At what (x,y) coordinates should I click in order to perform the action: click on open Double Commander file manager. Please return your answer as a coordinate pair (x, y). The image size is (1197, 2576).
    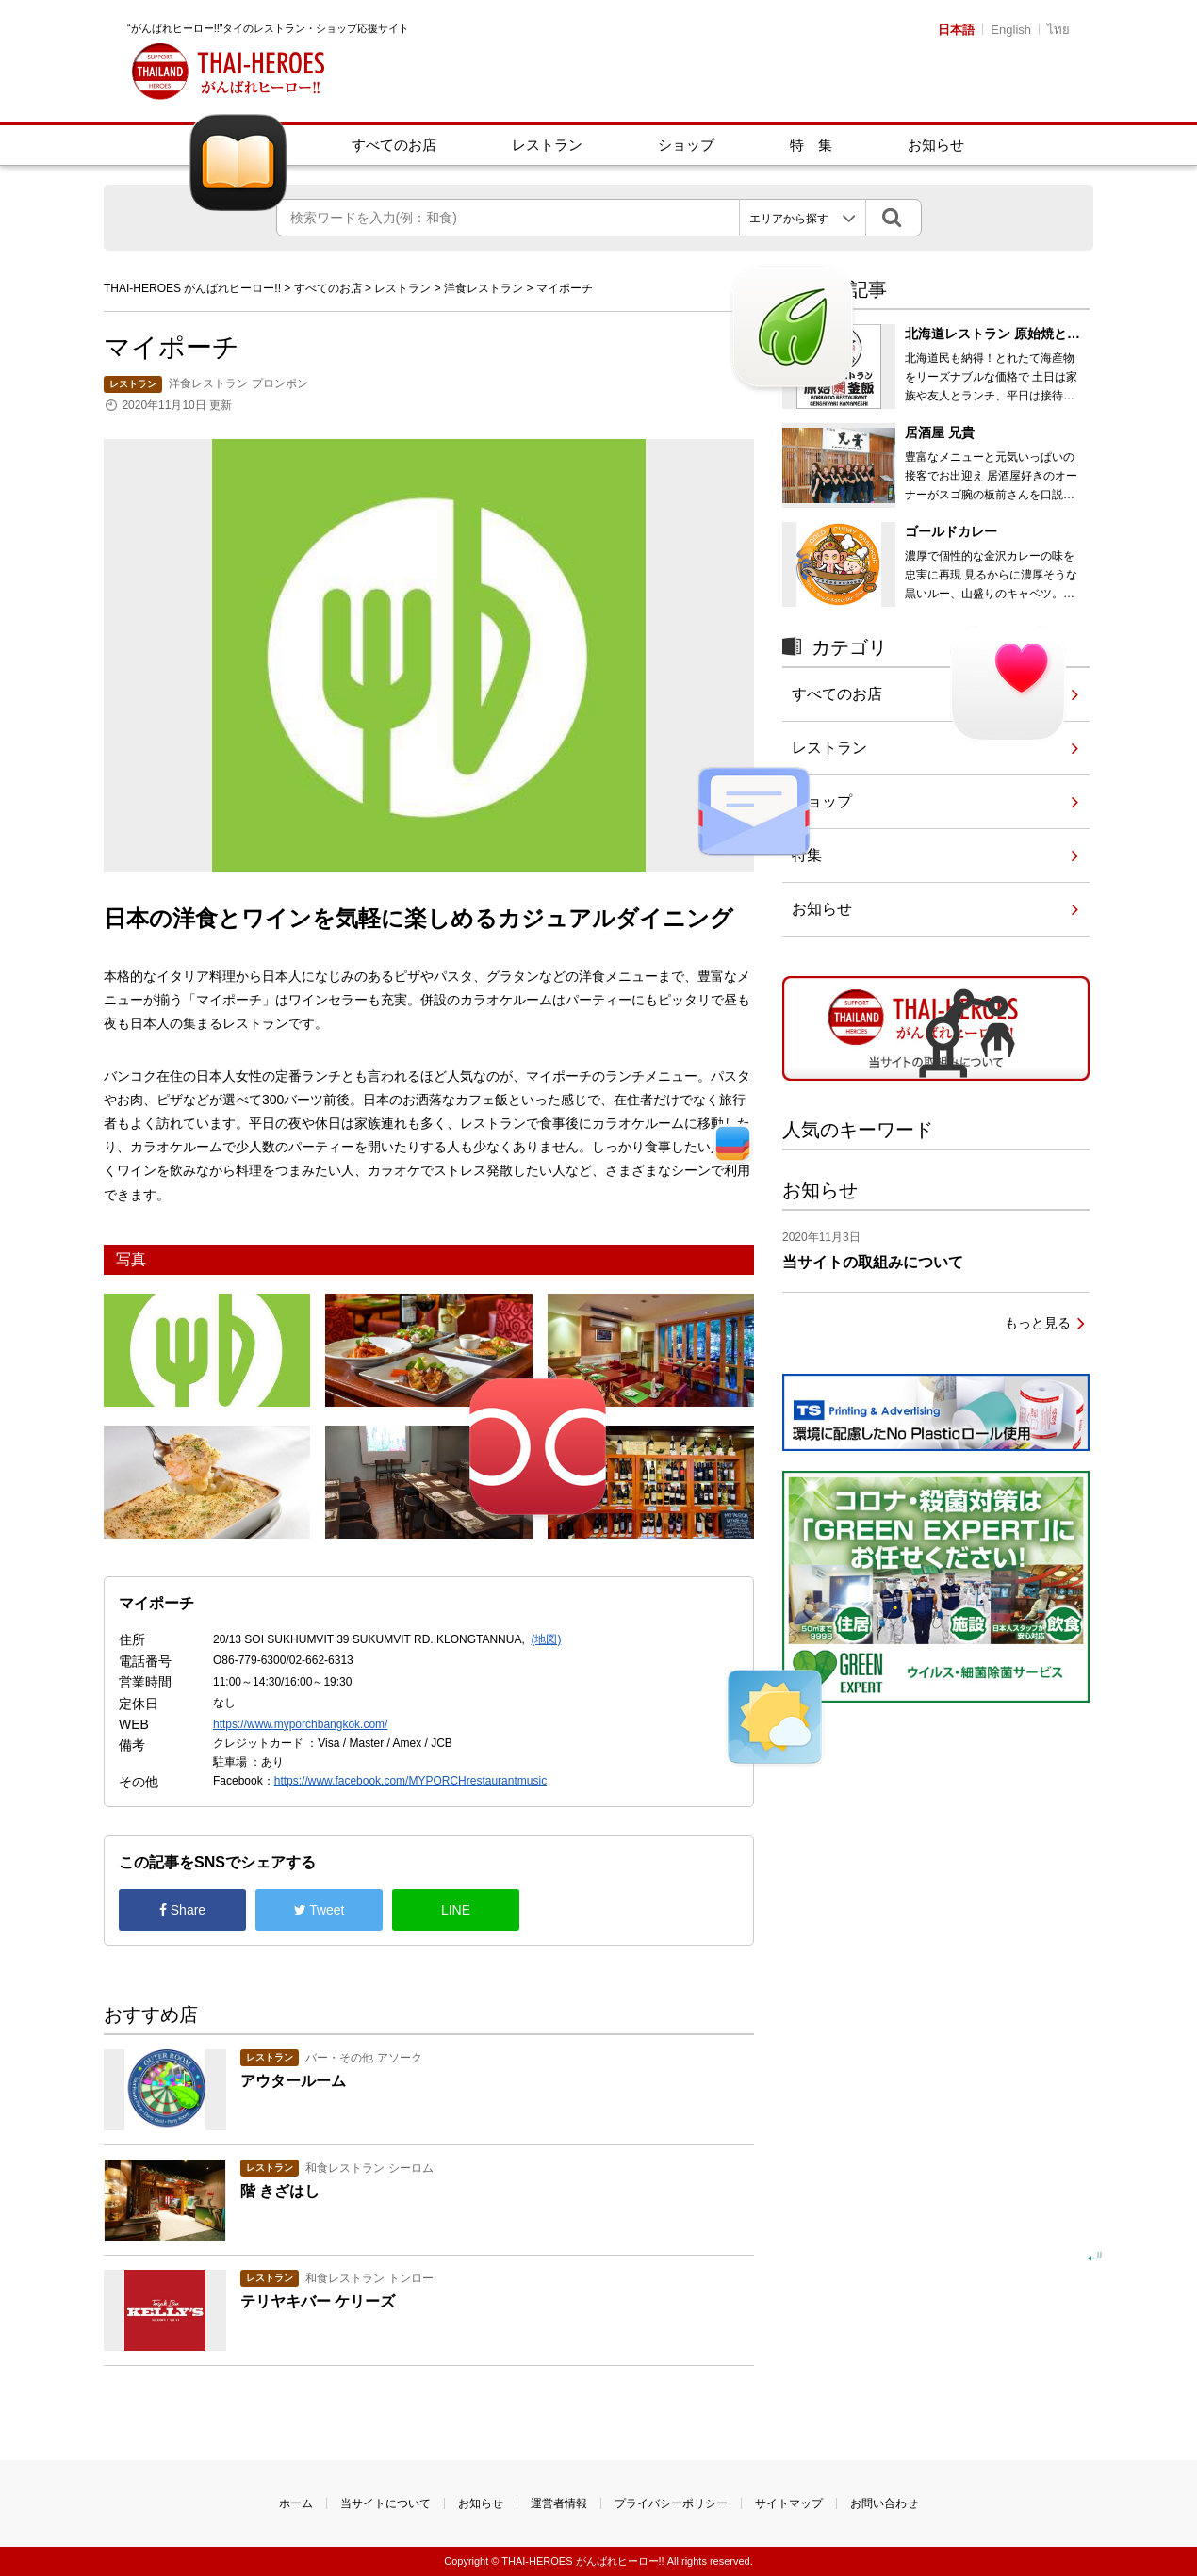
    Looking at the image, I should click on (537, 1446).